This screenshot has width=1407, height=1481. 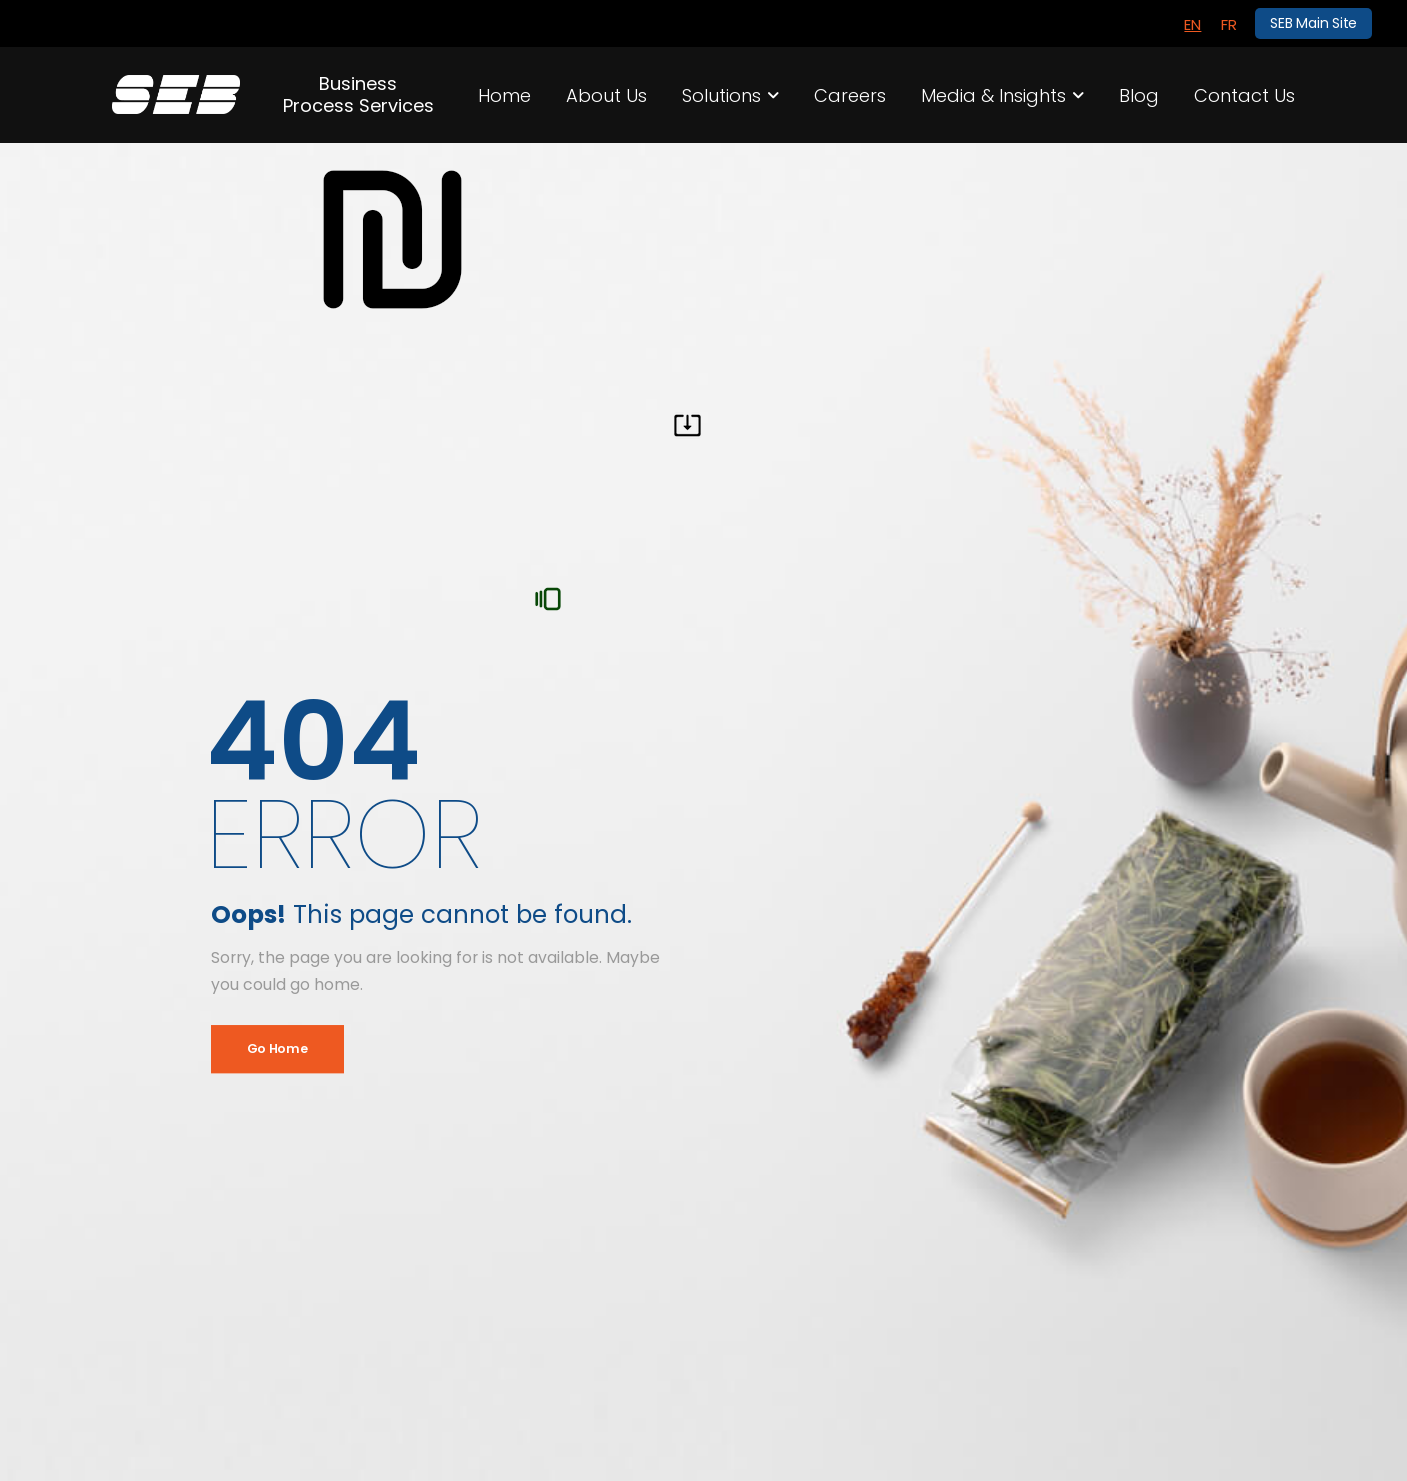 What do you see at coordinates (392, 239) in the screenshot?
I see `indicates Israeli shekel currency` at bounding box center [392, 239].